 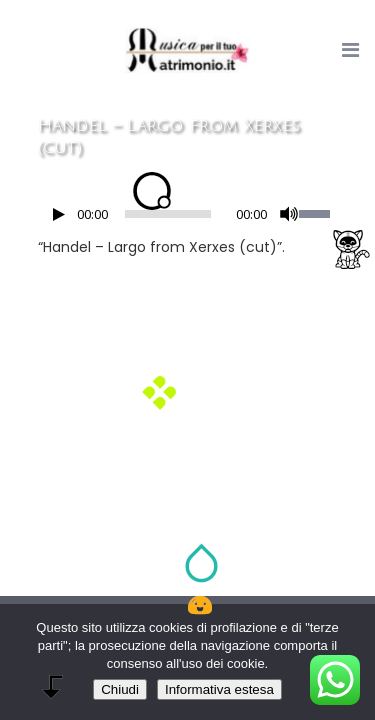 I want to click on bentobox company logo, so click(x=159, y=393).